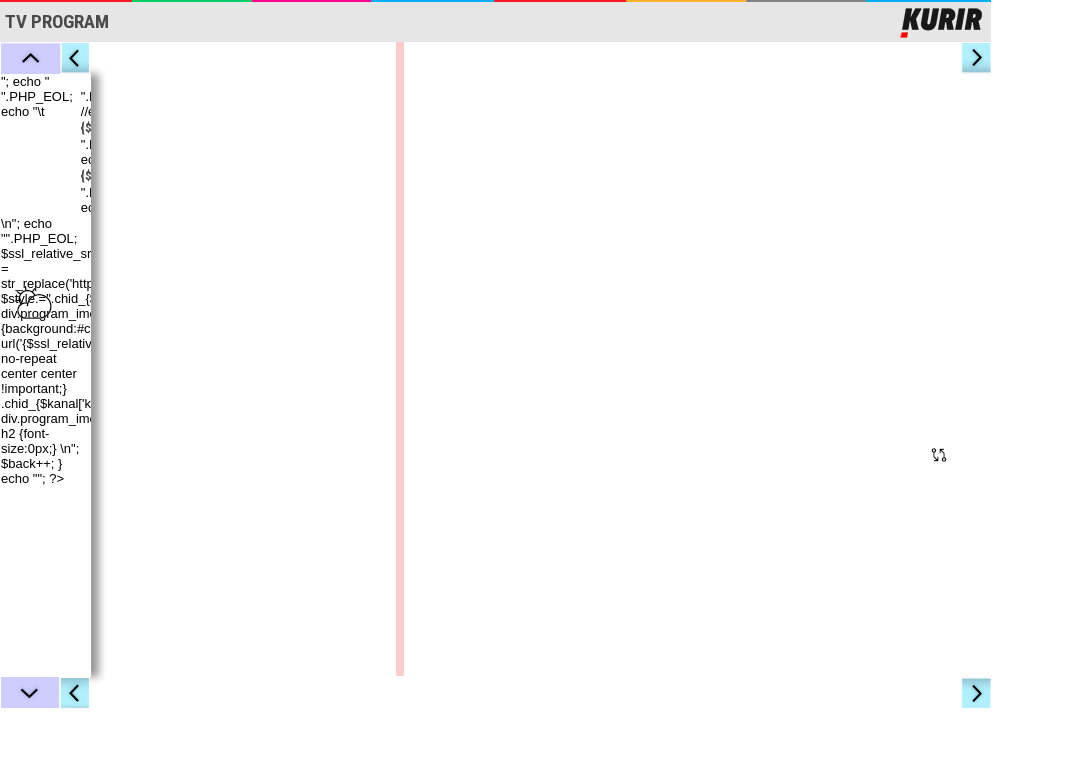 This screenshot has width=1092, height=778. I want to click on view code changes between versions, so click(939, 455).